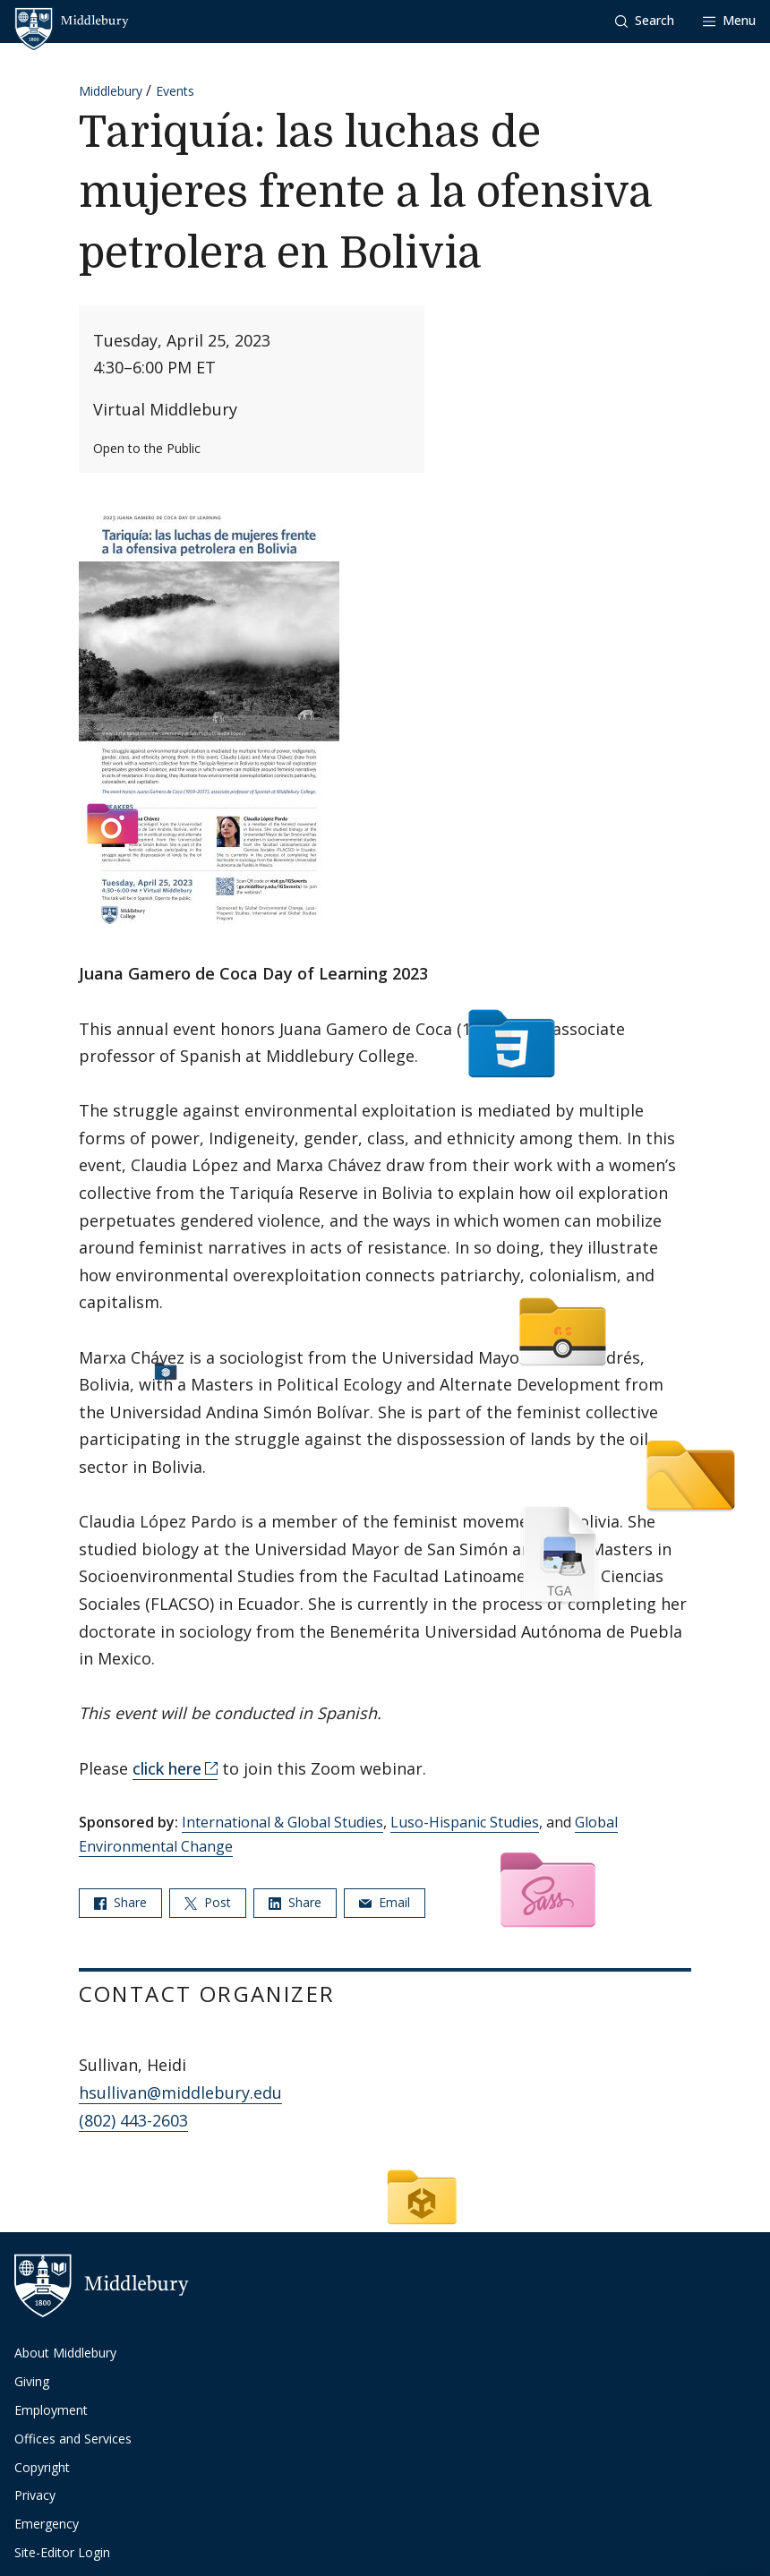 The image size is (770, 2576). Describe the element at coordinates (690, 1477) in the screenshot. I see `open files folder` at that location.